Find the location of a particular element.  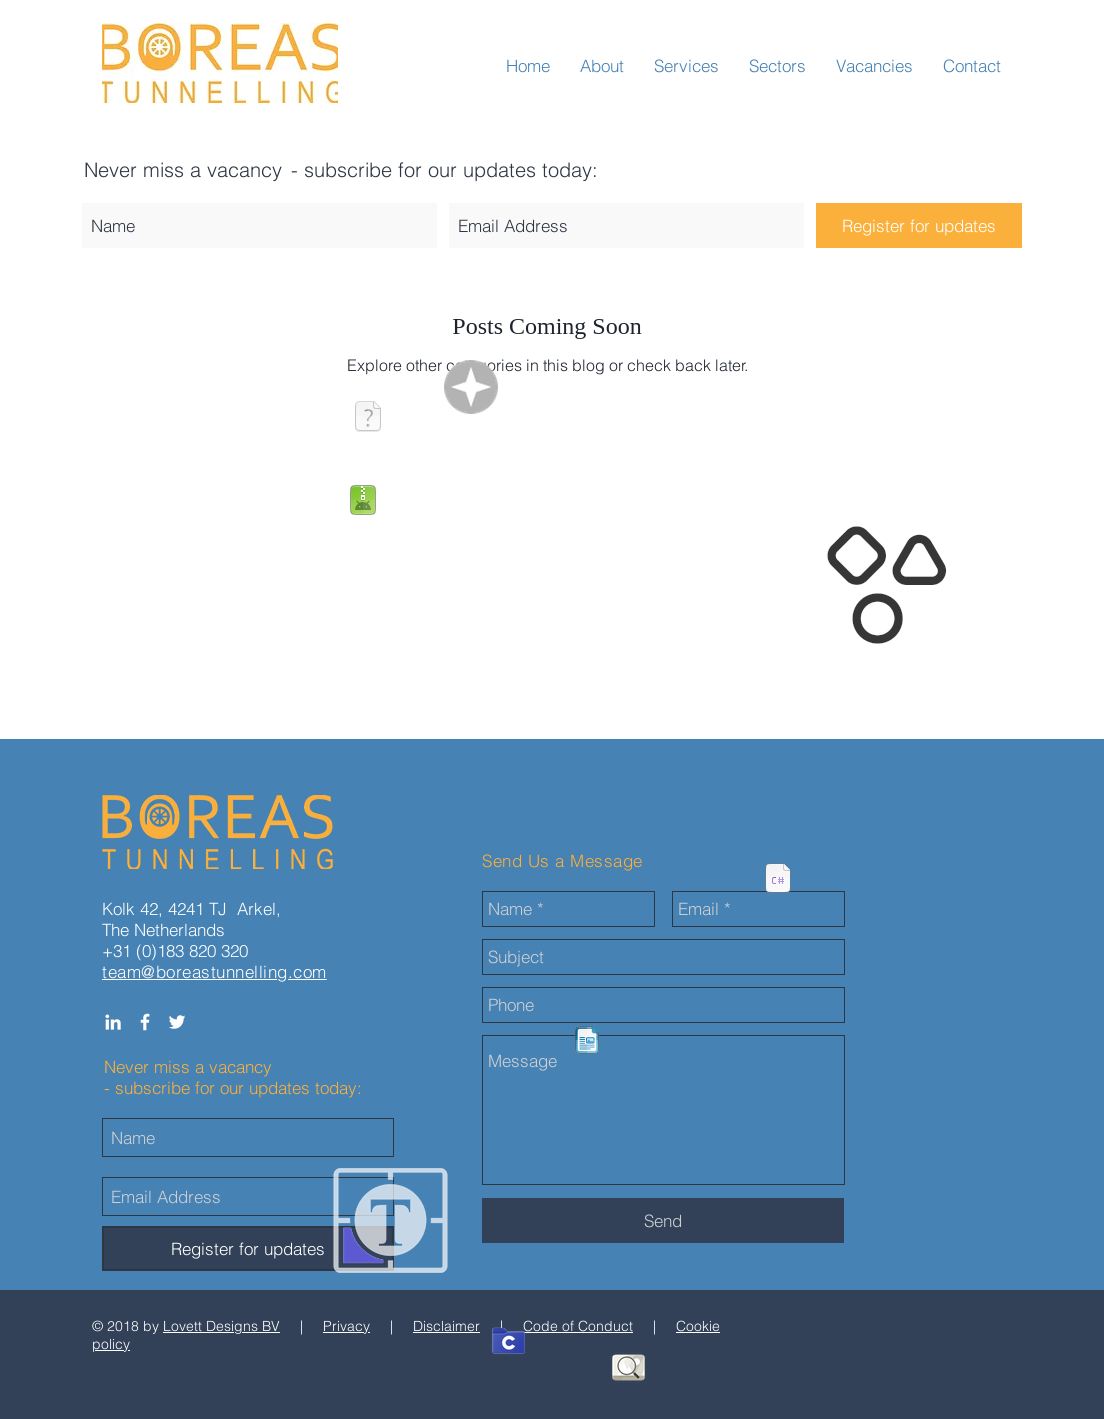

access symbols and special characters is located at coordinates (886, 585).